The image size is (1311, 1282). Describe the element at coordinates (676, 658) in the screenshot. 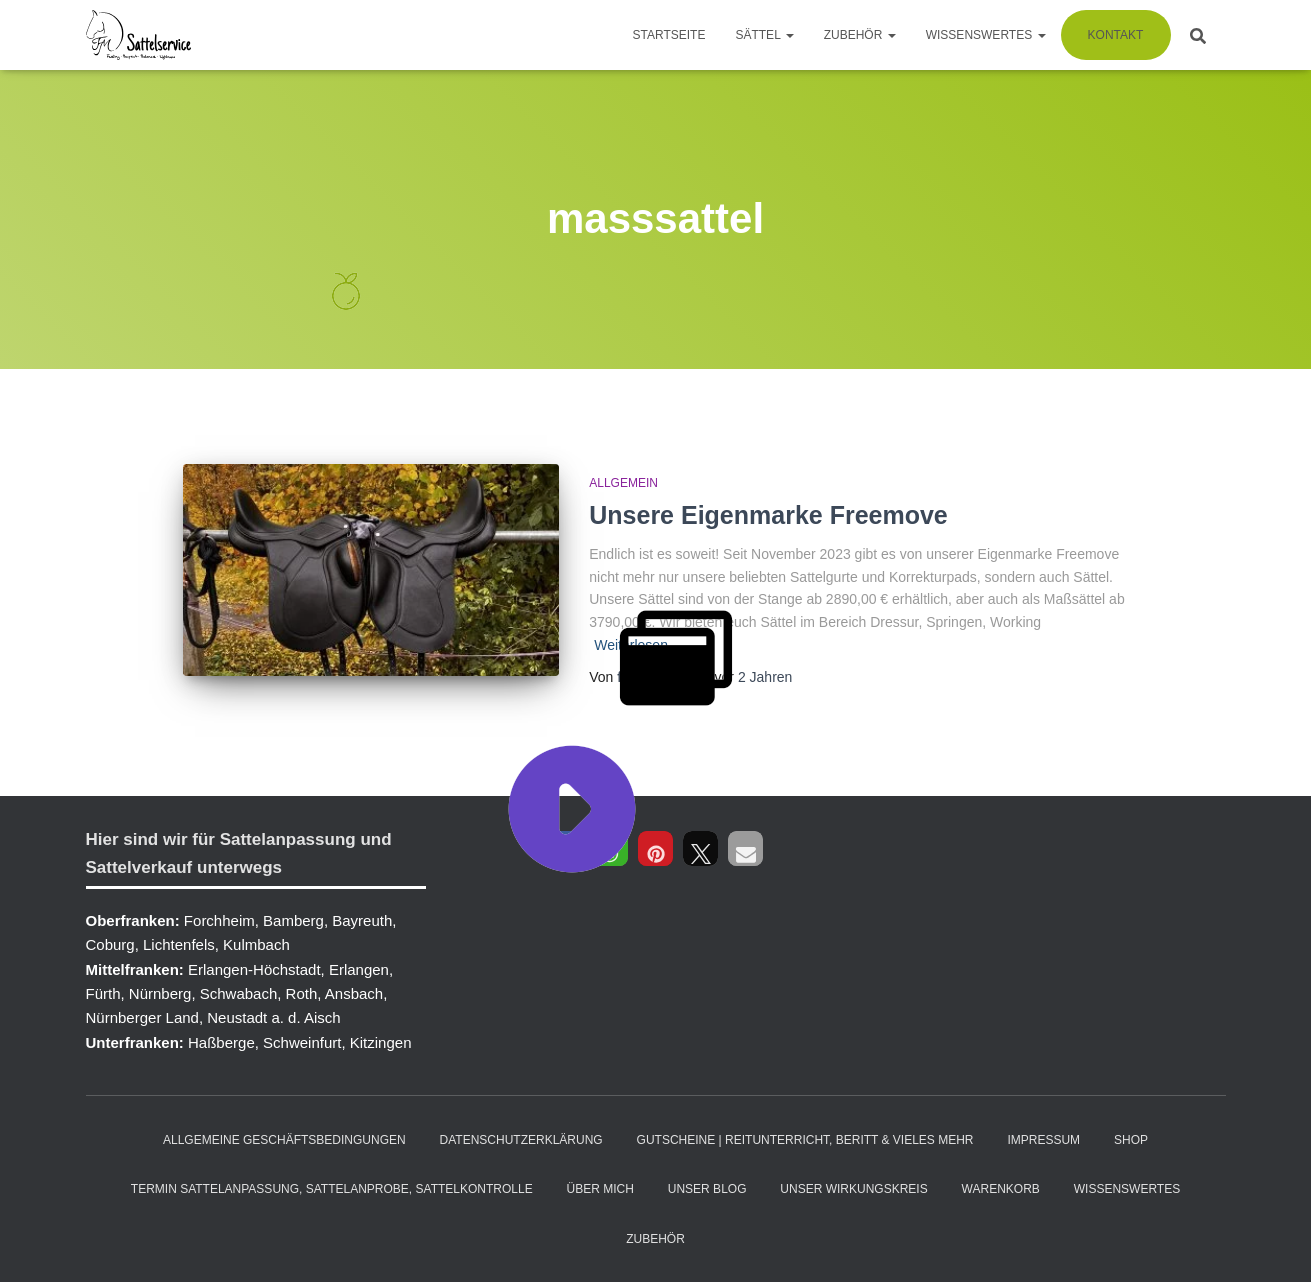

I see `view open browser windows` at that location.